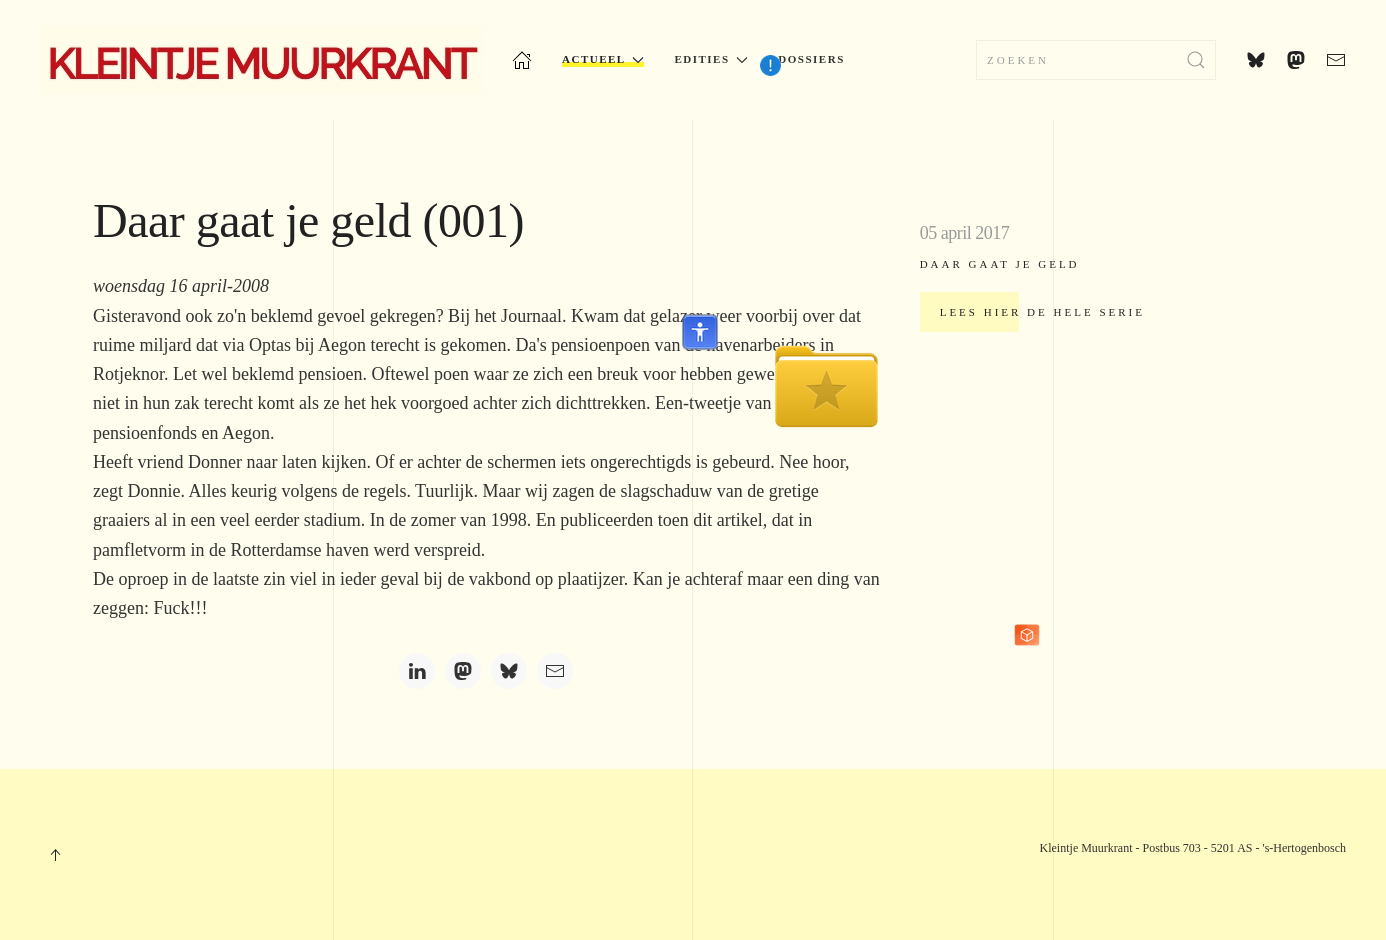 Image resolution: width=1386 pixels, height=940 pixels. I want to click on mark email as important, so click(770, 65).